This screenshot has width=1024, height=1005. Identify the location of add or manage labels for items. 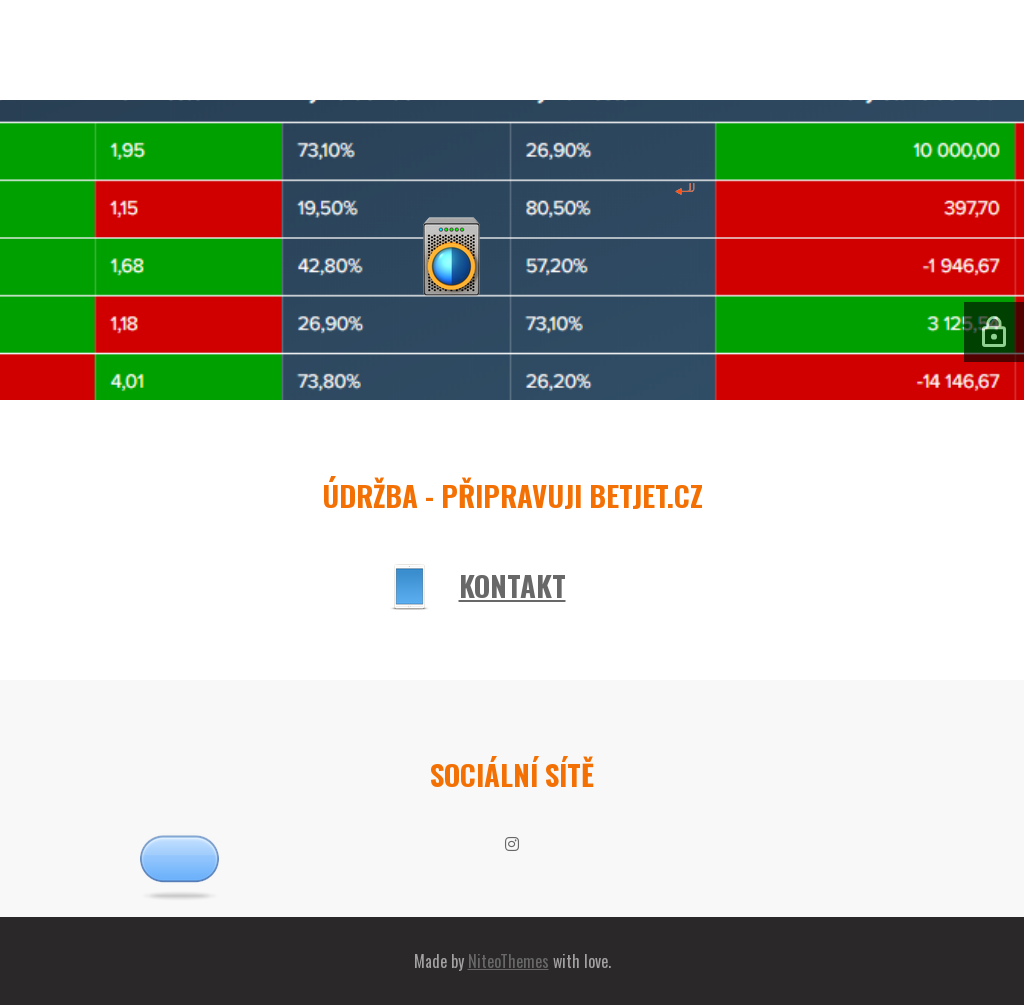
(179, 862).